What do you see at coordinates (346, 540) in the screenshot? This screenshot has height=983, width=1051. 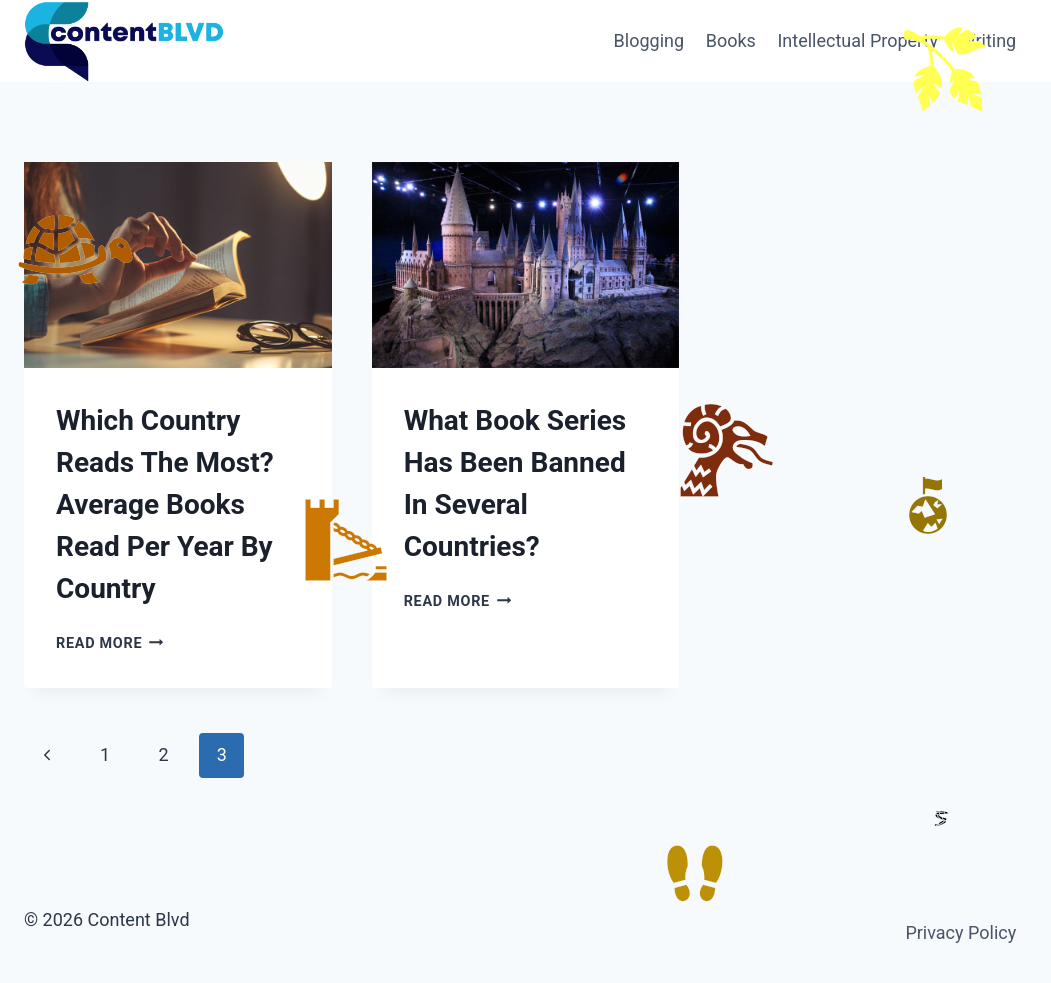 I see `access castle or fortress features in a game` at bounding box center [346, 540].